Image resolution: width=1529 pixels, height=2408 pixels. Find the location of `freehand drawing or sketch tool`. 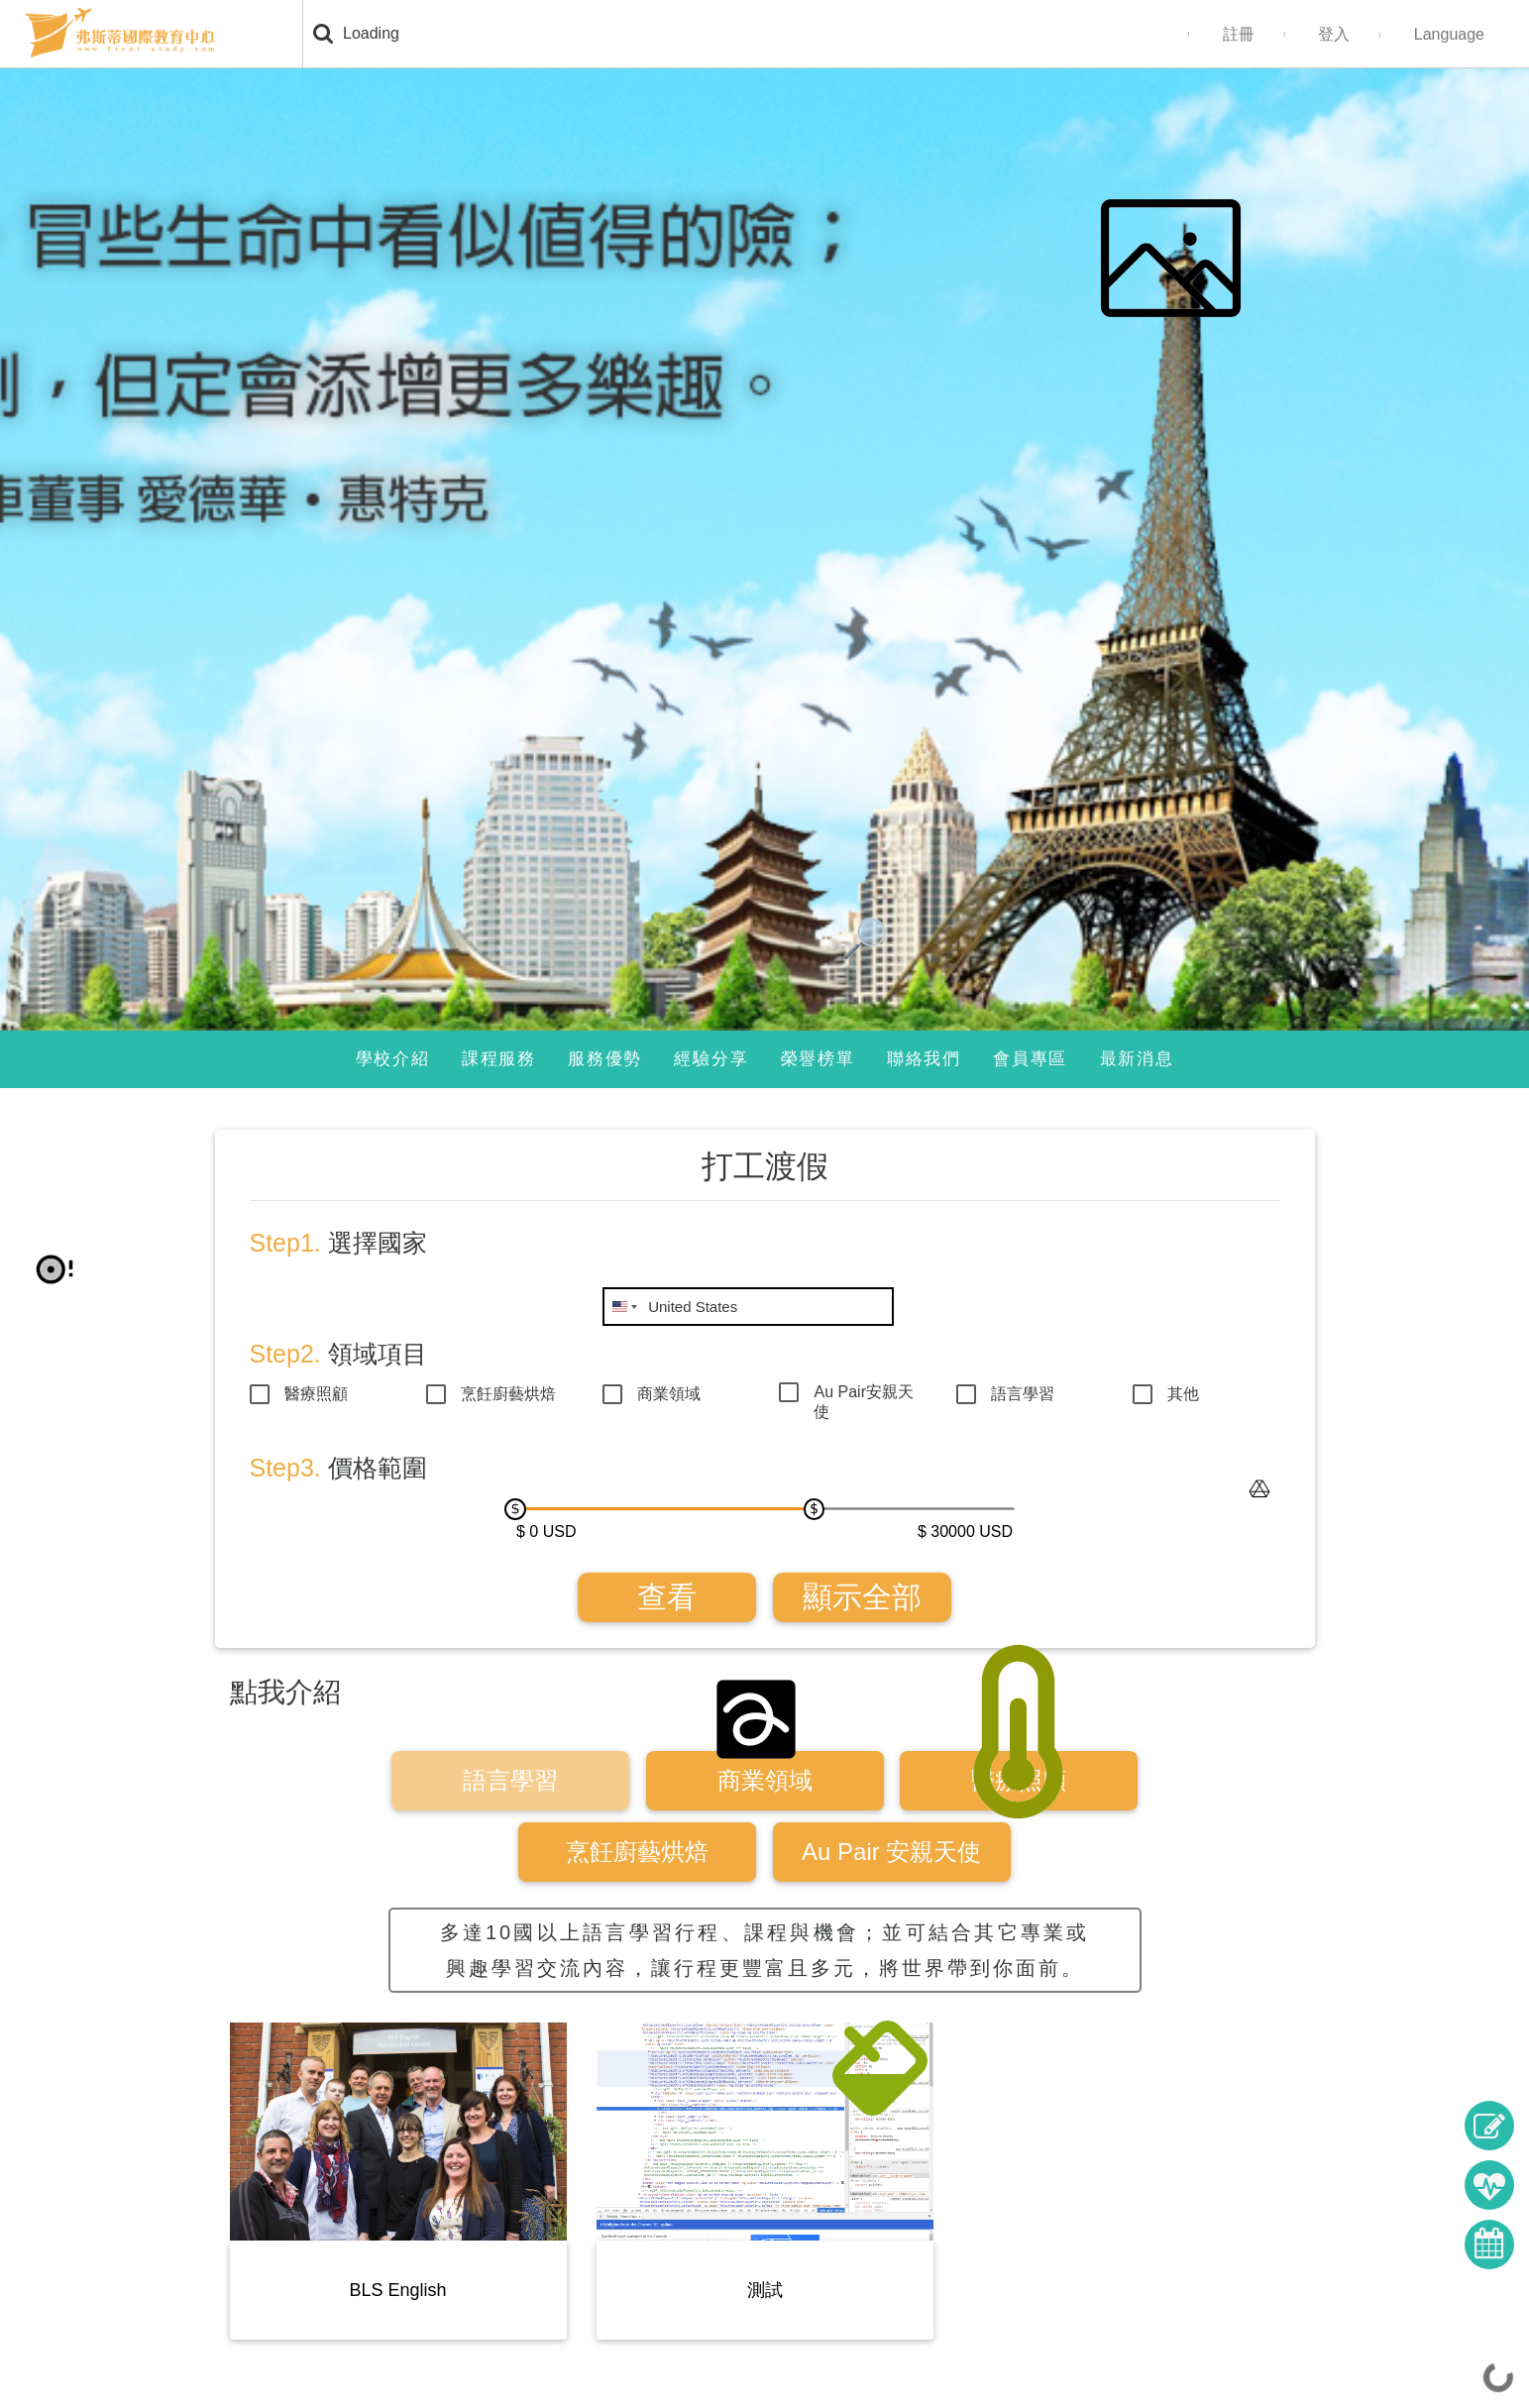

freehand drawing or sketch tool is located at coordinates (756, 1719).